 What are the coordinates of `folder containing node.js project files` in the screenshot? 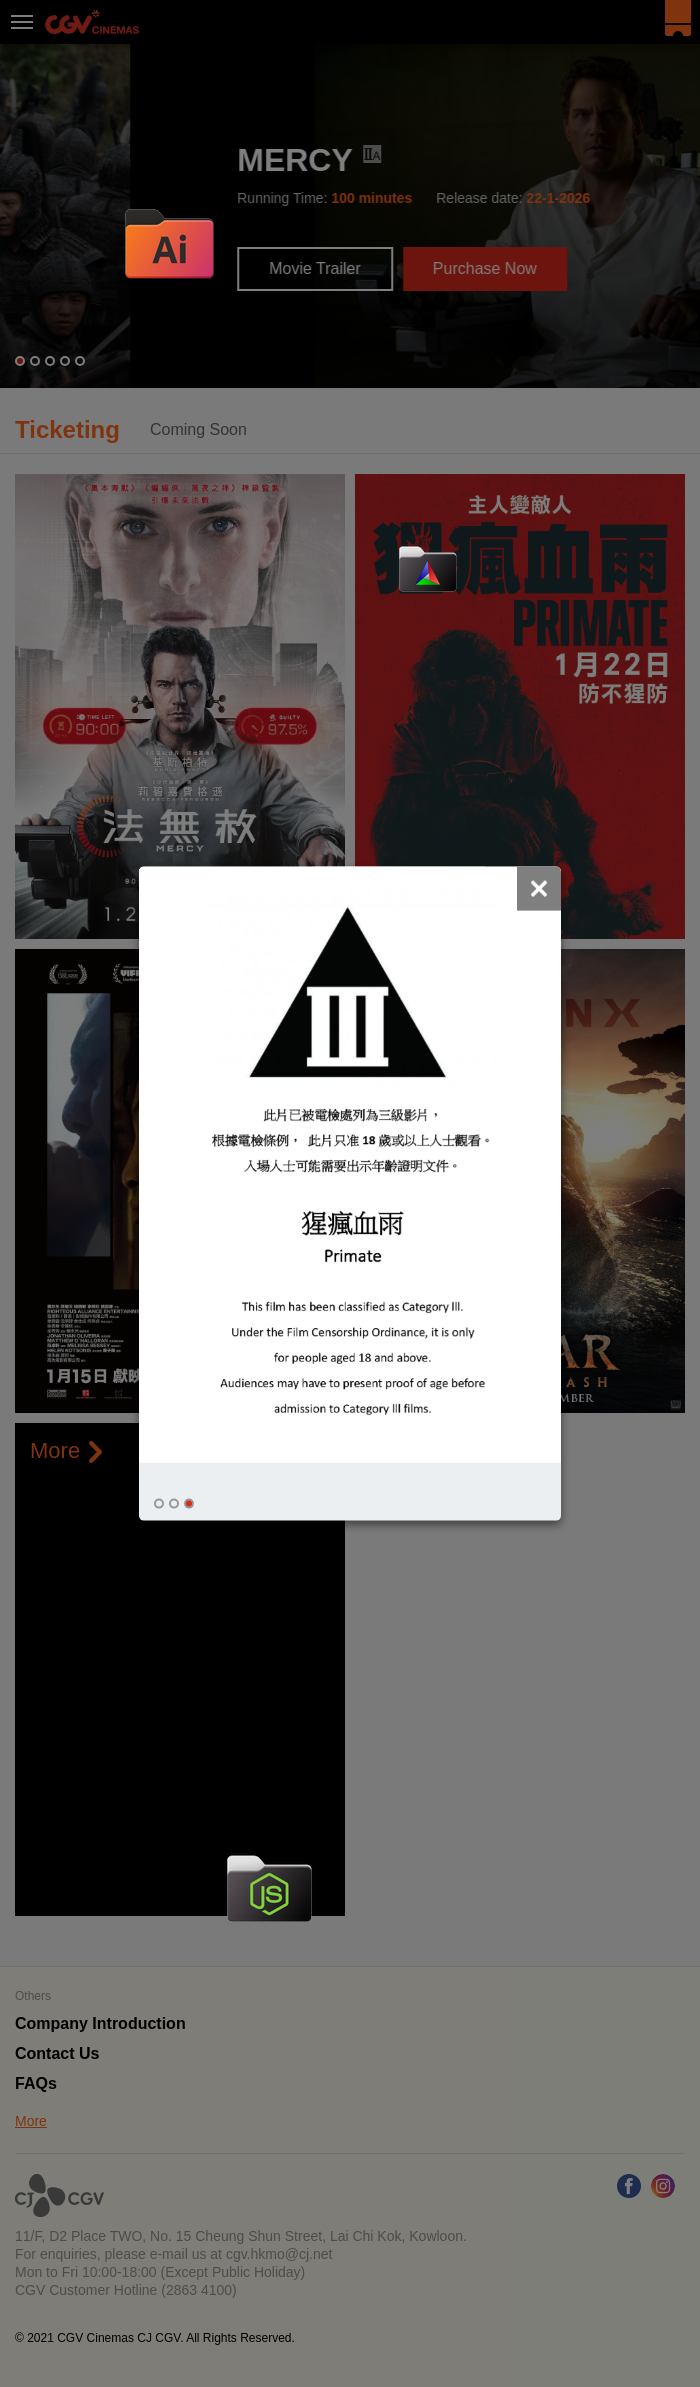 It's located at (269, 1891).